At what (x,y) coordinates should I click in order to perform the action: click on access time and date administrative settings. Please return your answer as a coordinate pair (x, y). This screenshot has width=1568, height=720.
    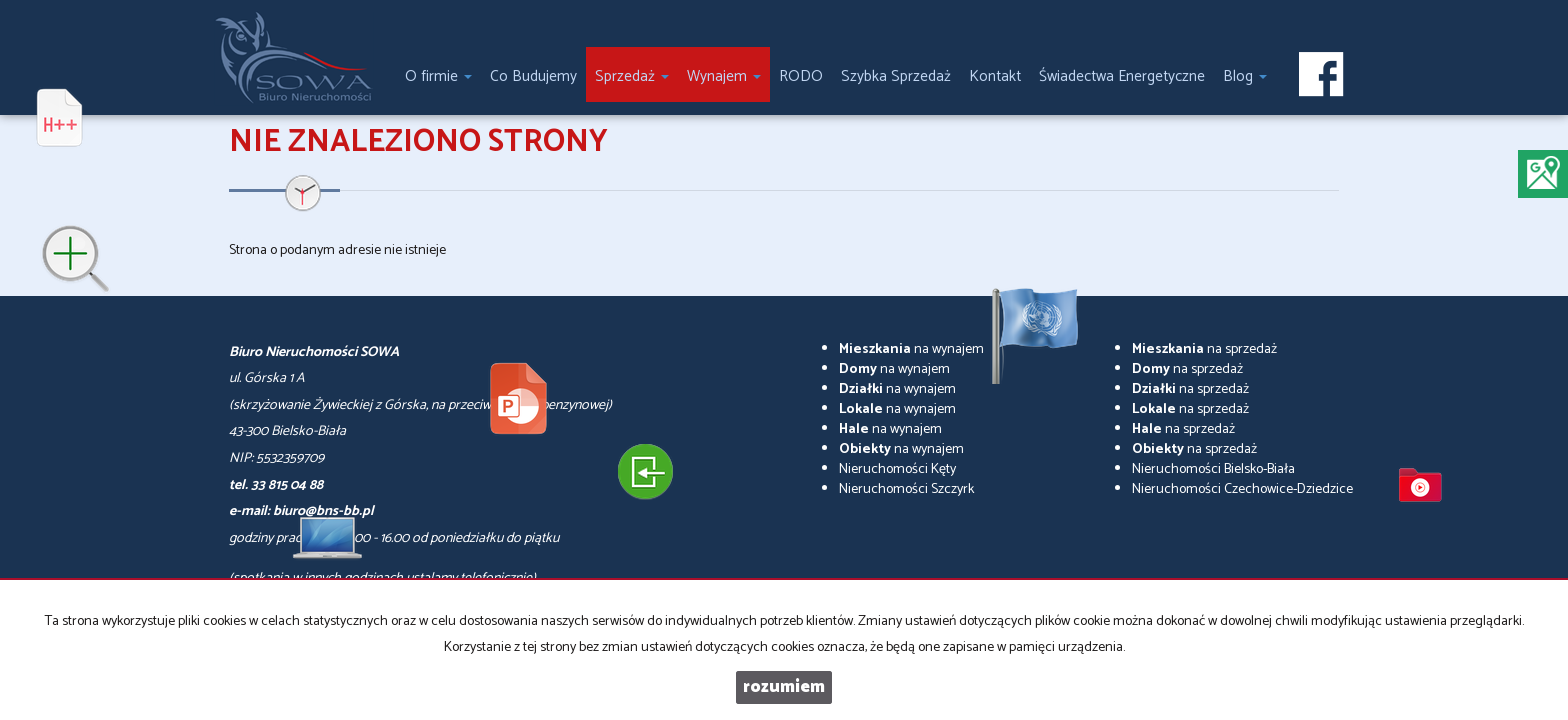
    Looking at the image, I should click on (303, 193).